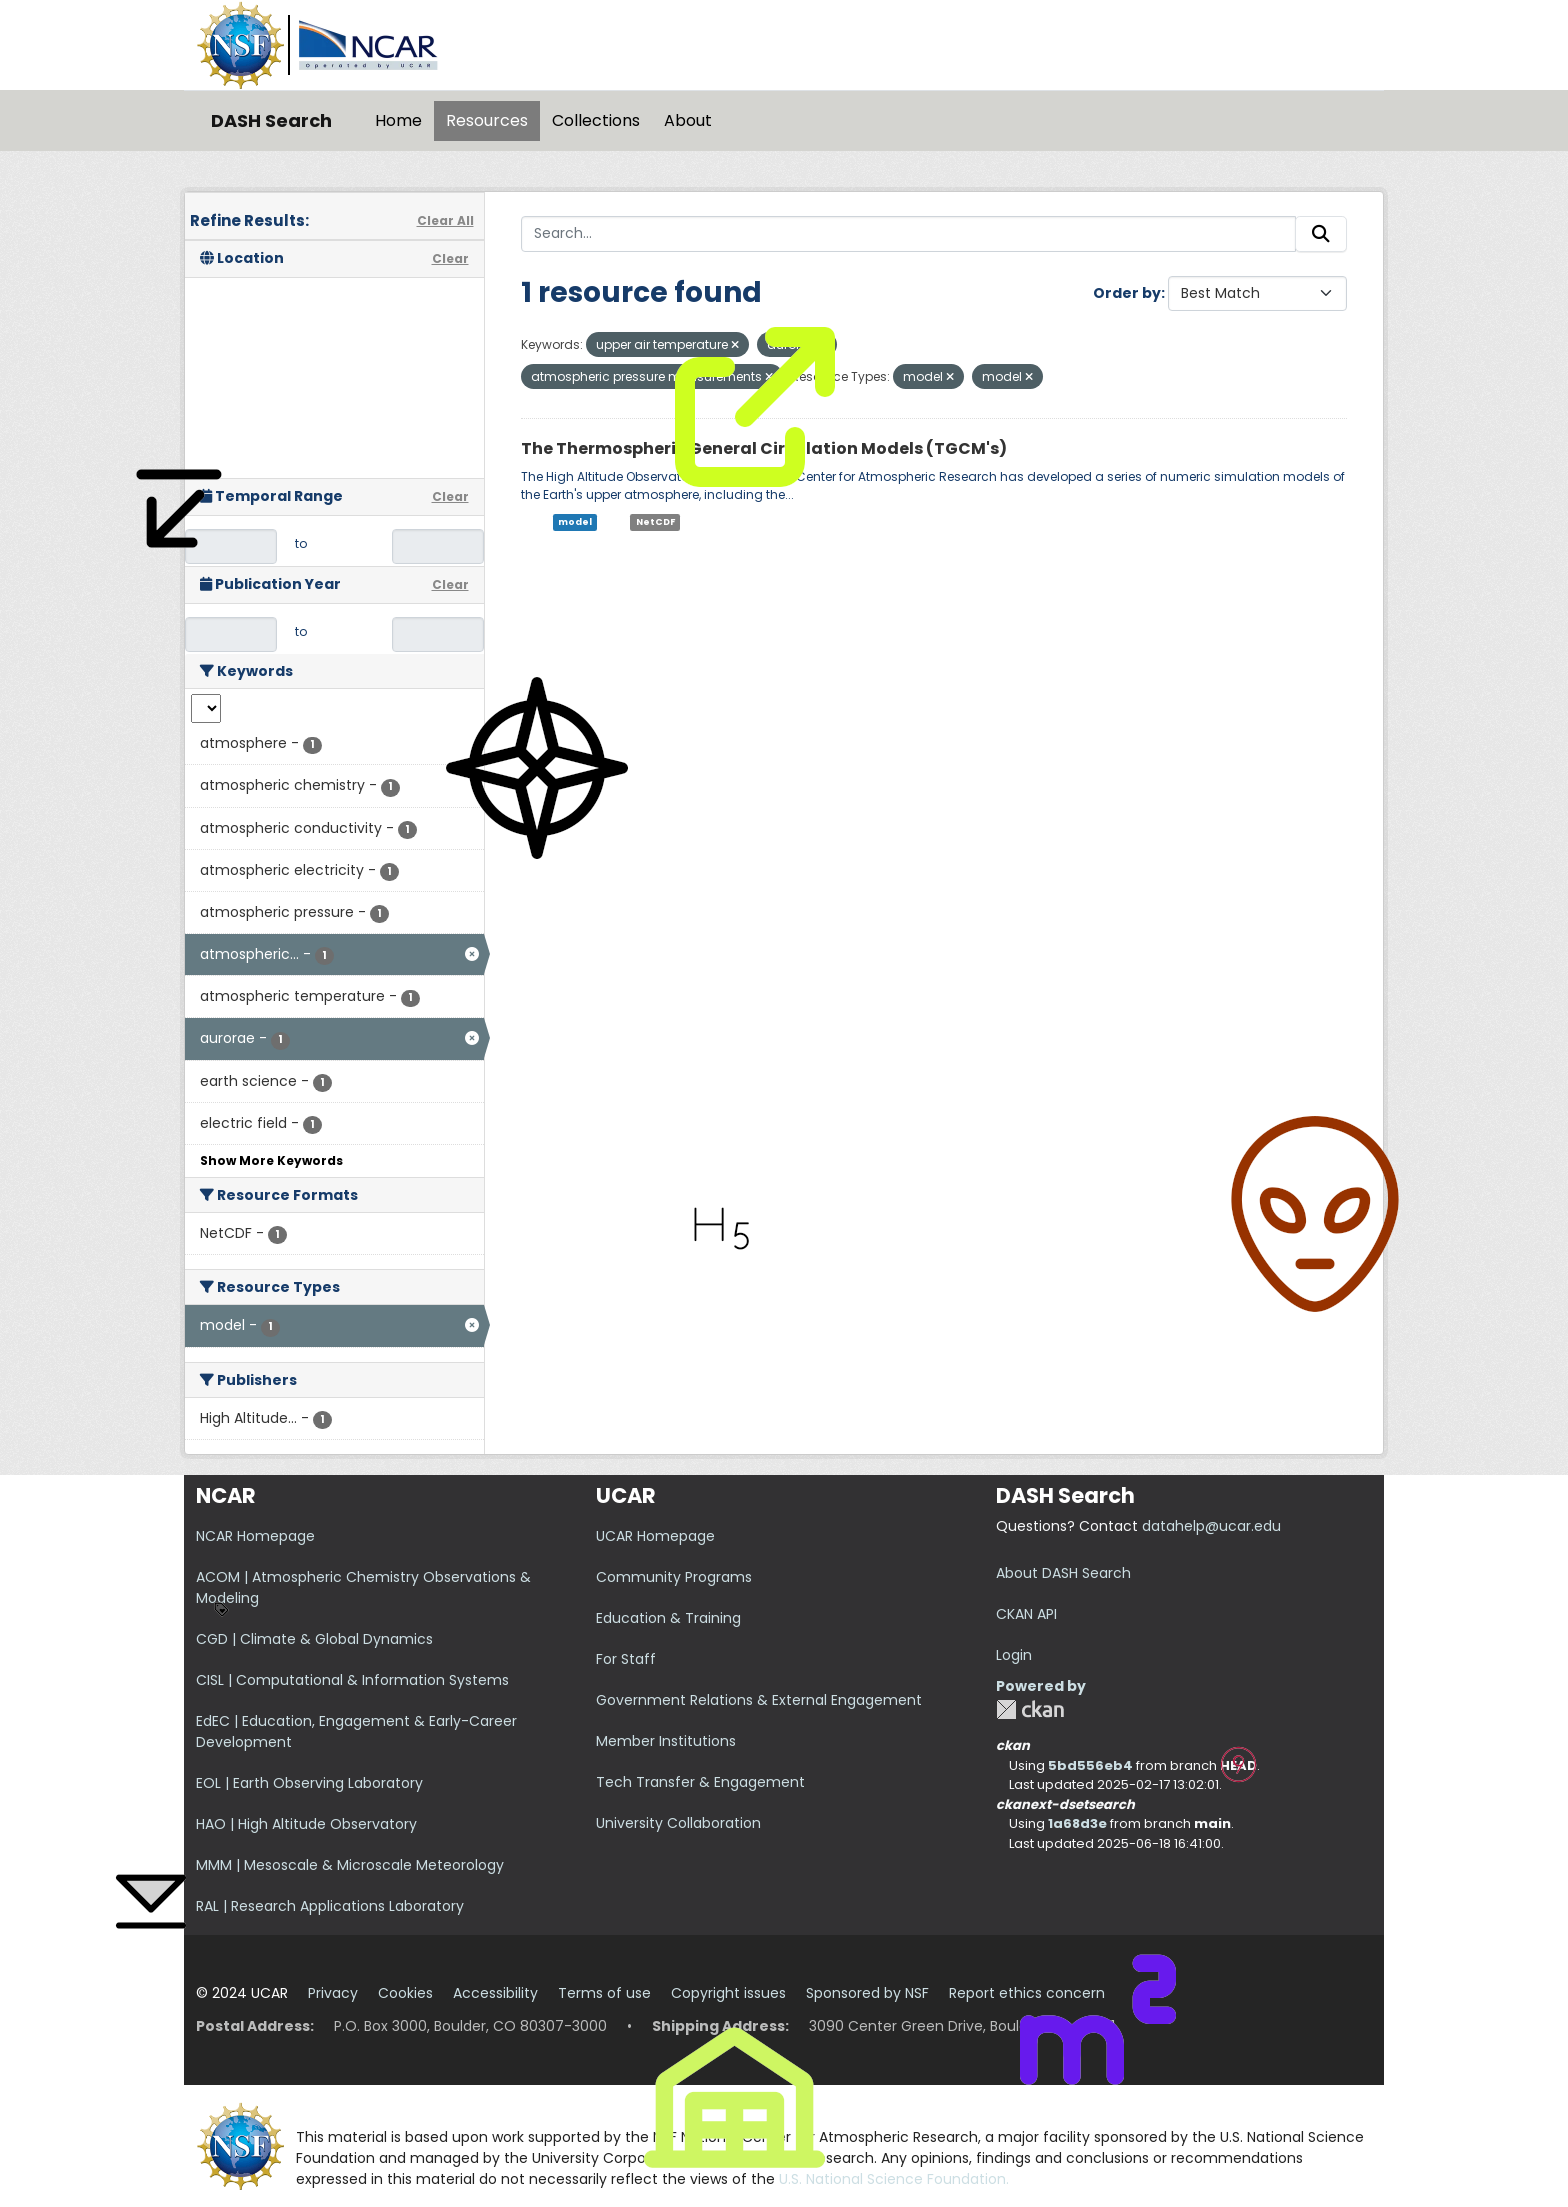 Image resolution: width=1568 pixels, height=2207 pixels. What do you see at coordinates (734, 2106) in the screenshot?
I see `access garage or parking settings` at bounding box center [734, 2106].